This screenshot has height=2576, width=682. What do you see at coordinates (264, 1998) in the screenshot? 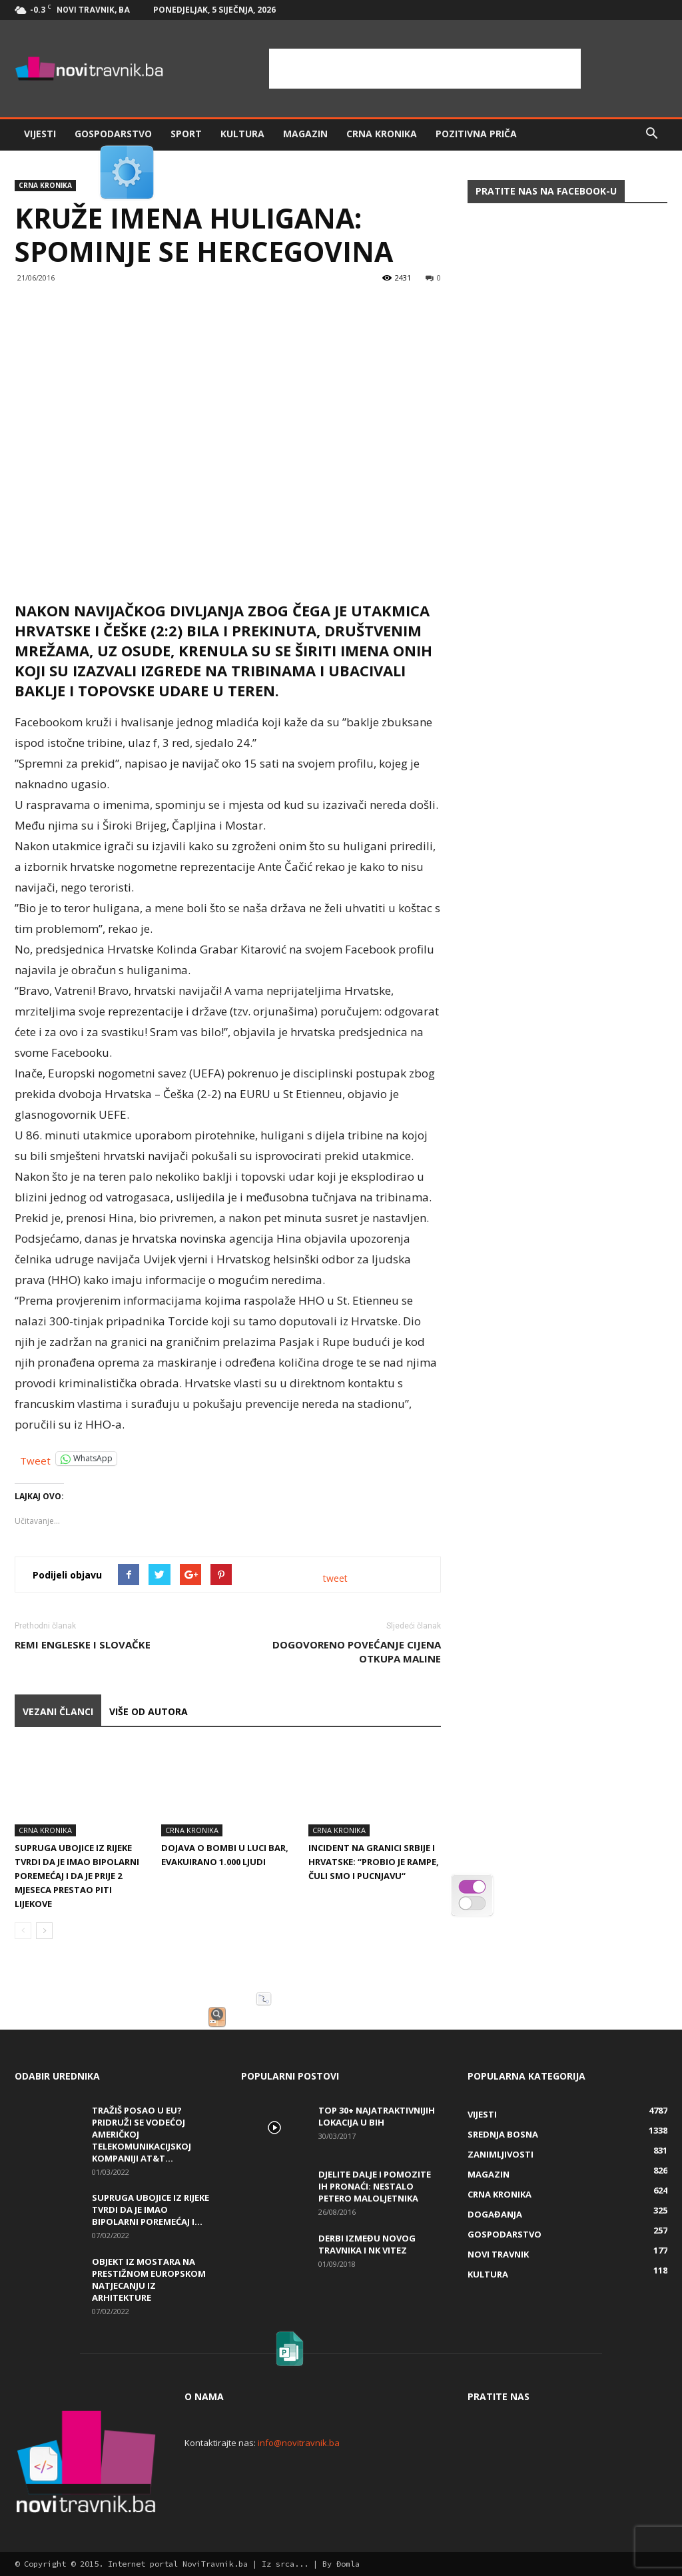
I see `open a karbon vector graphics file` at bounding box center [264, 1998].